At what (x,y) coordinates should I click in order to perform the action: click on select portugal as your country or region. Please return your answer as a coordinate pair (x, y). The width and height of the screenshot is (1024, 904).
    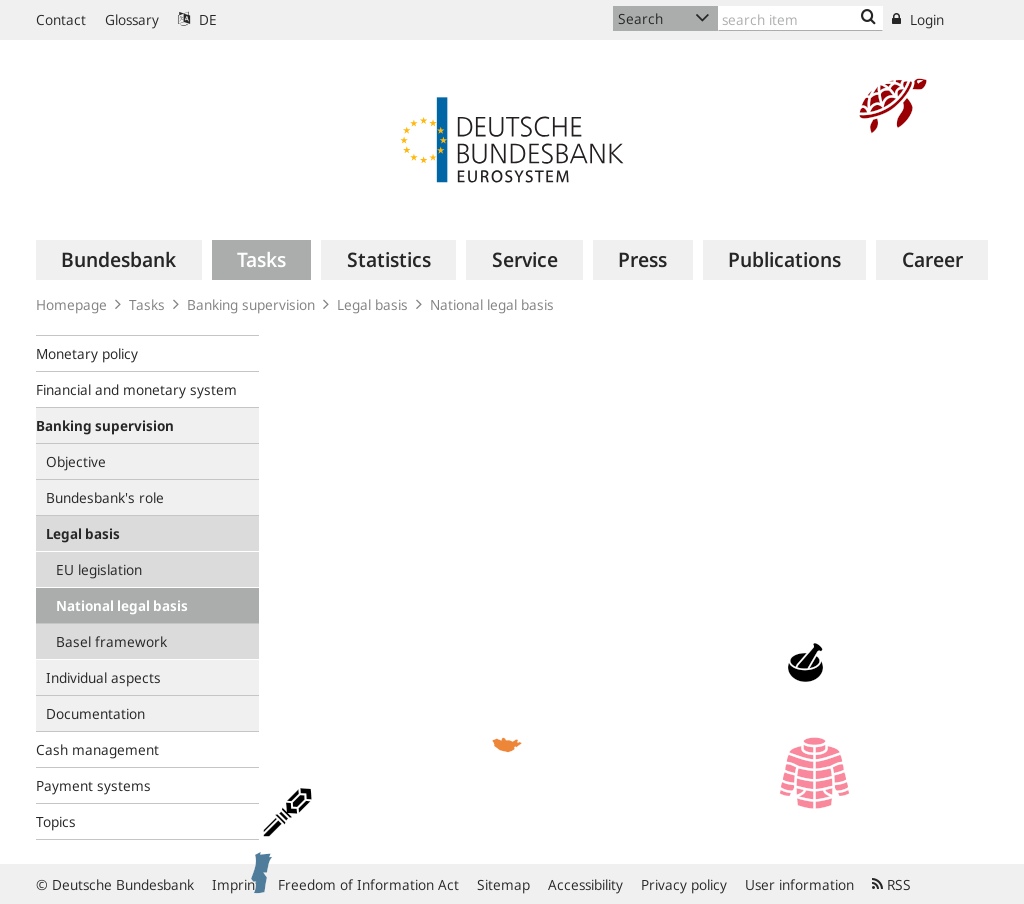
    Looking at the image, I should click on (261, 872).